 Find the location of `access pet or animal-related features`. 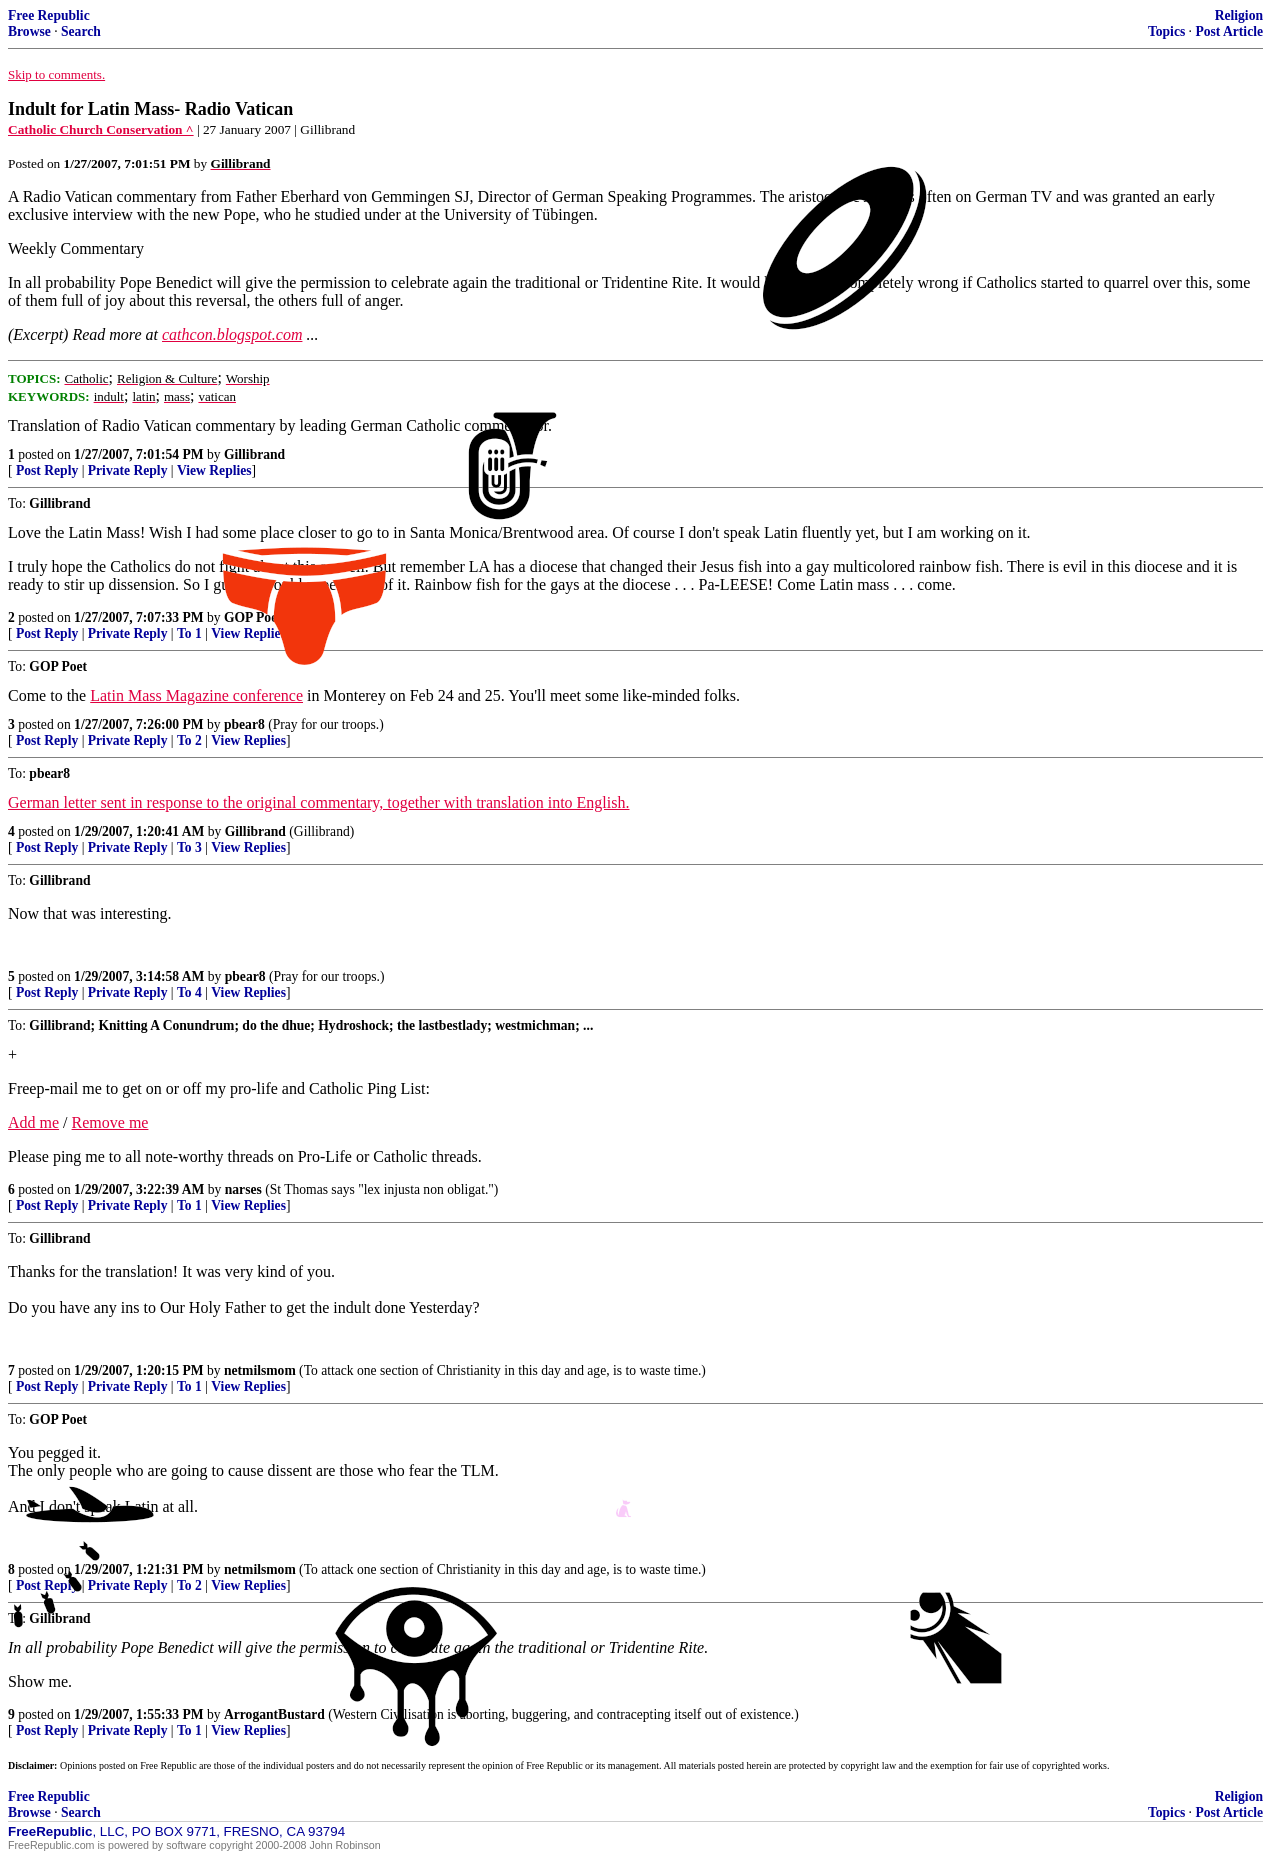

access pet or animal-related features is located at coordinates (623, 1508).